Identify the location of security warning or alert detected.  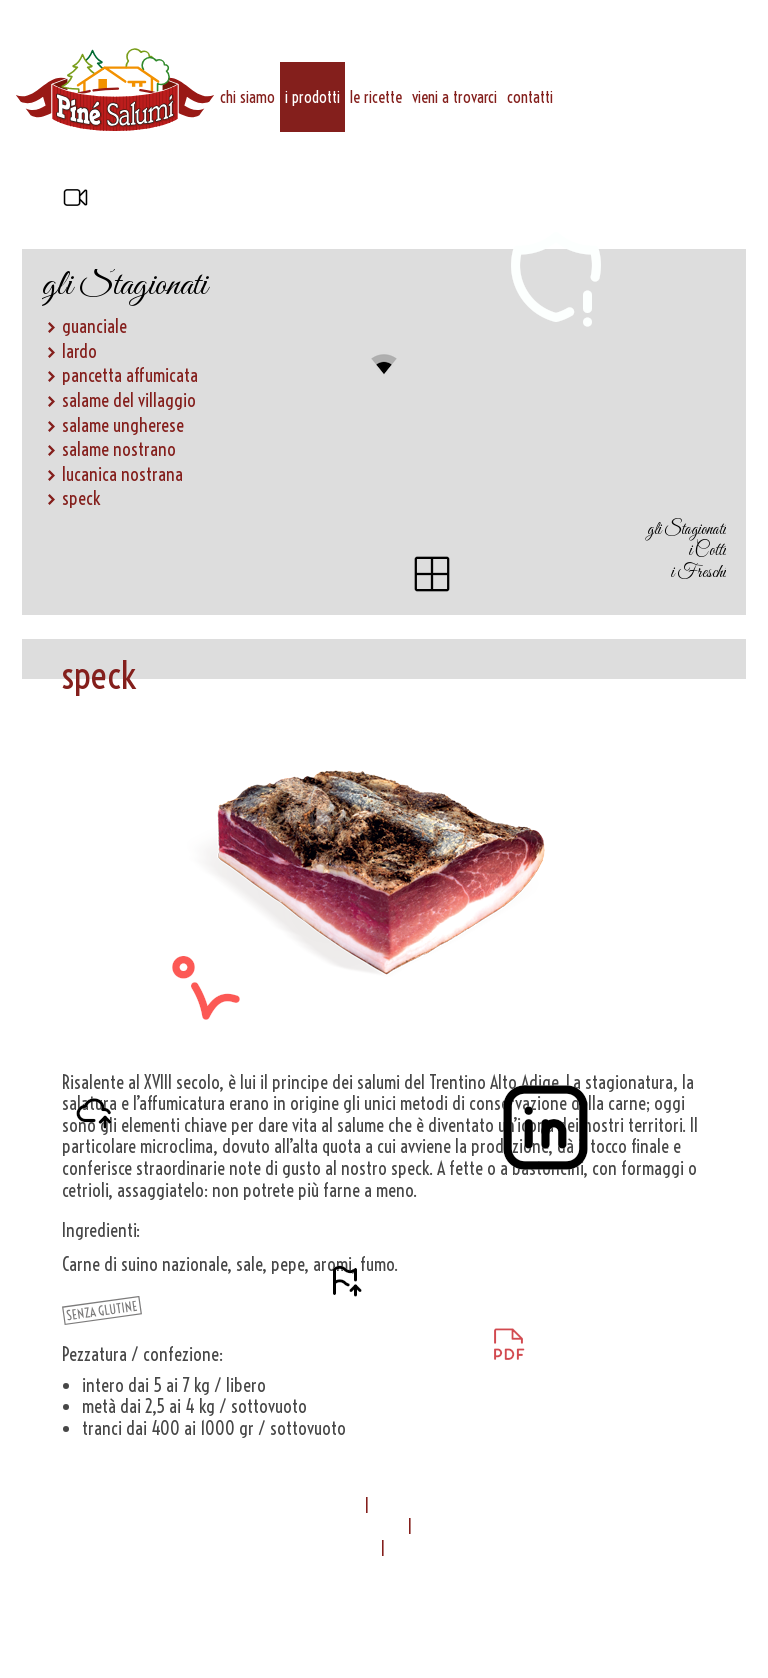
(556, 277).